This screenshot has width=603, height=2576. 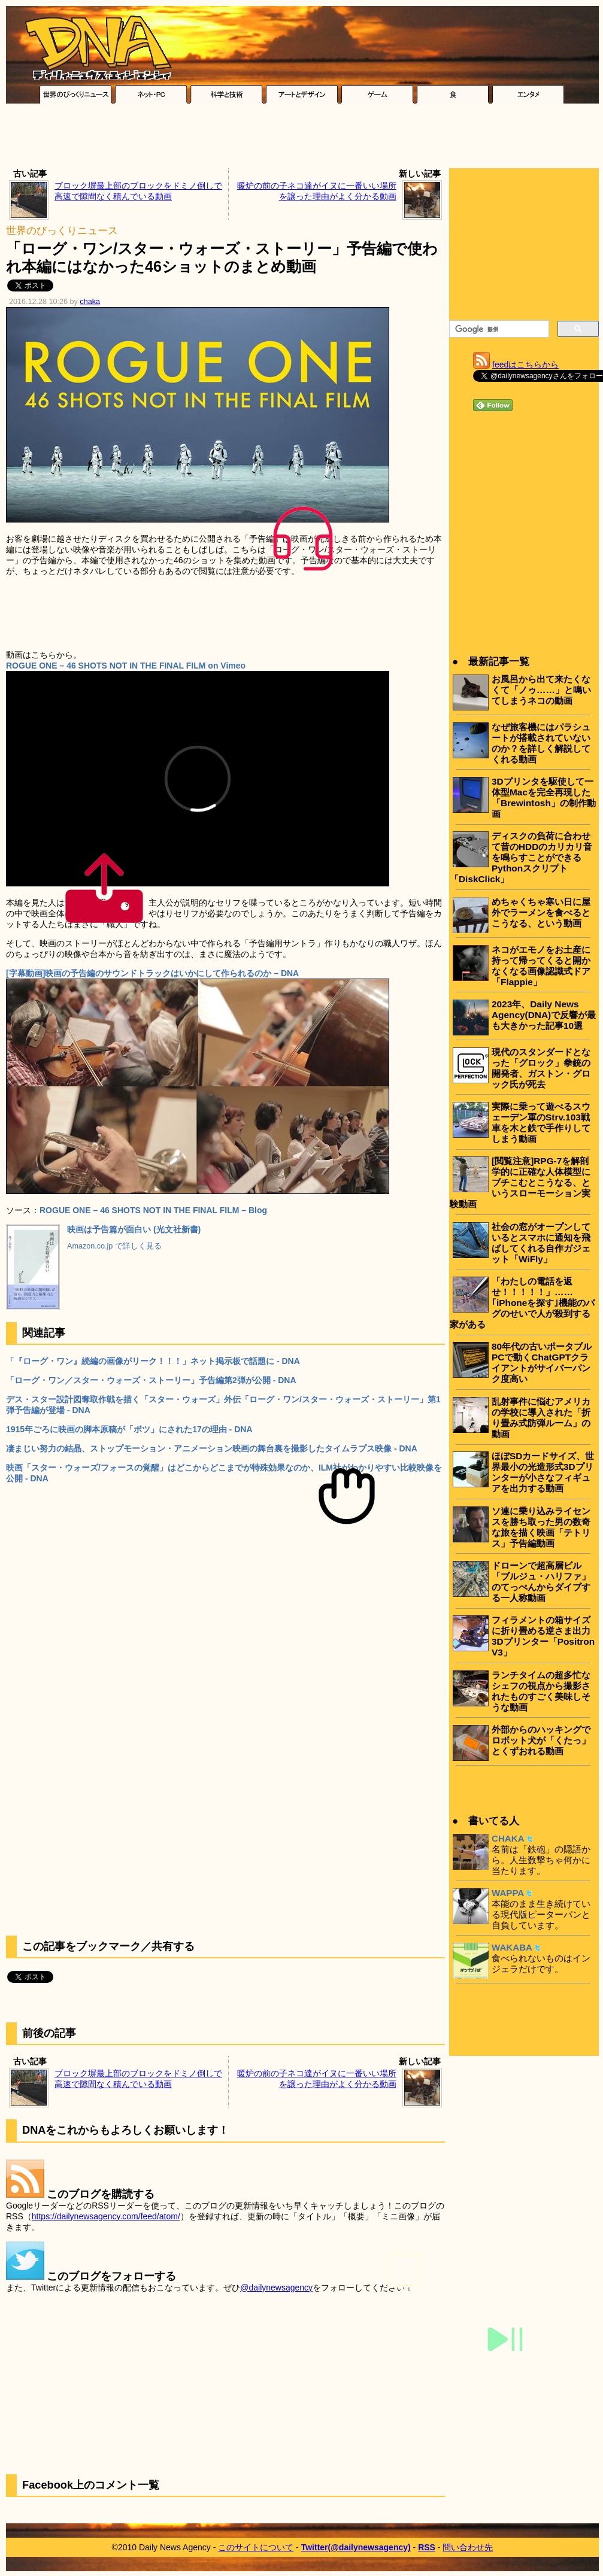 What do you see at coordinates (505, 2339) in the screenshot?
I see `toggle between play and pause for media` at bounding box center [505, 2339].